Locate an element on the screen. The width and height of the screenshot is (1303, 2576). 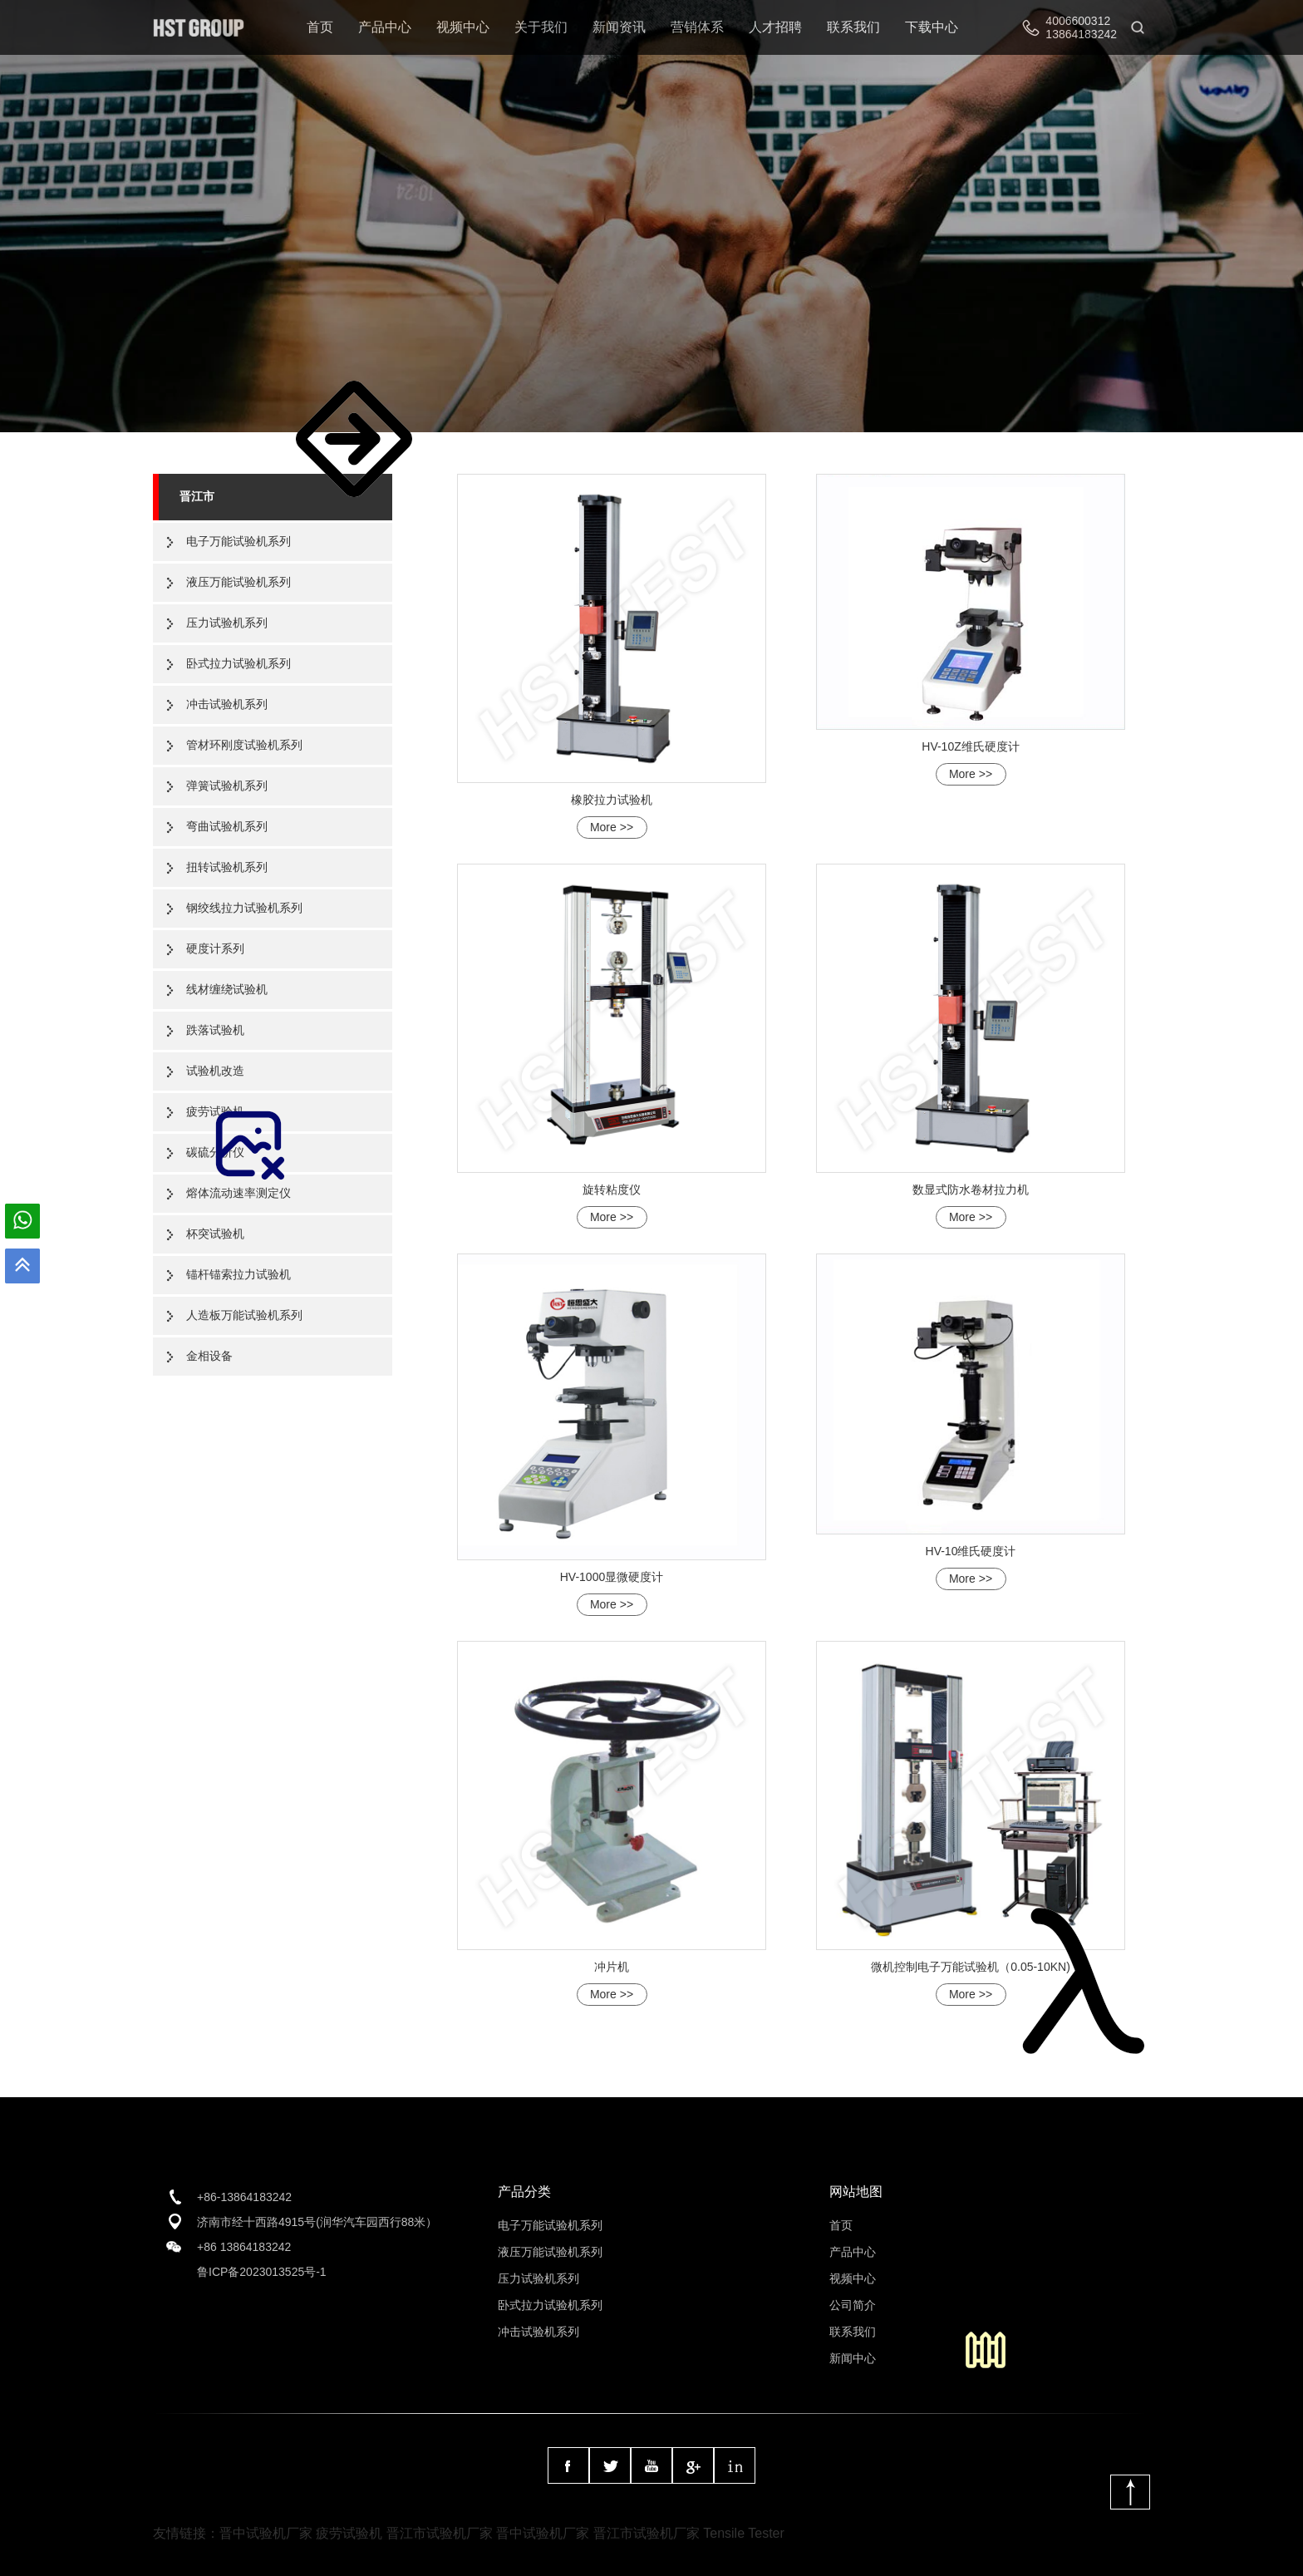
get directions or navigation guidance is located at coordinates (354, 439).